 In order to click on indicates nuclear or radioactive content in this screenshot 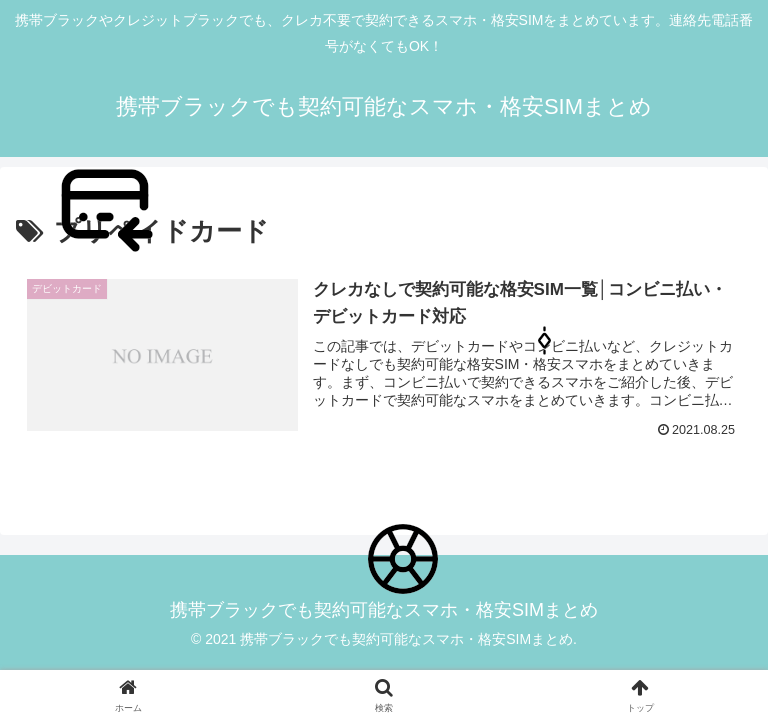, I will do `click(403, 559)`.